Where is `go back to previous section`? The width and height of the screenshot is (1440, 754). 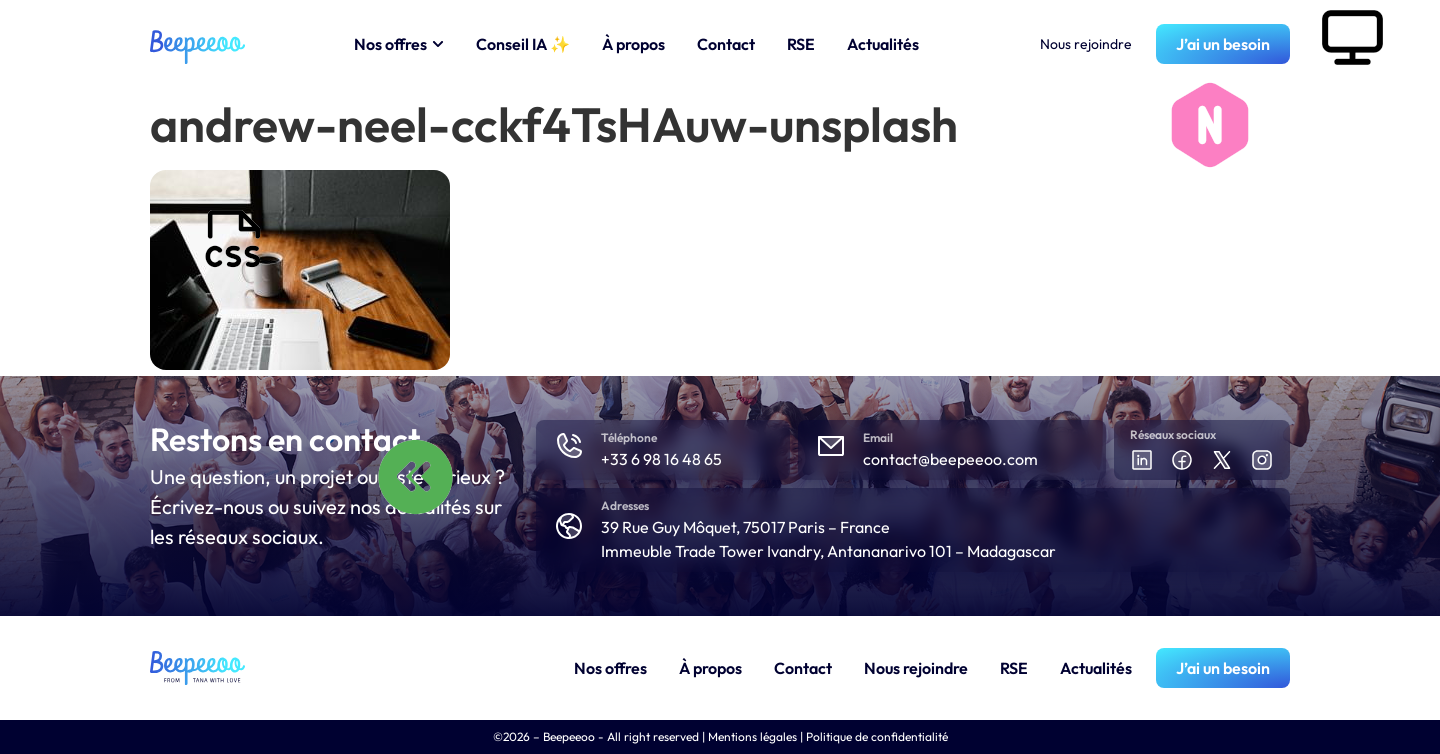 go back to previous section is located at coordinates (415, 476).